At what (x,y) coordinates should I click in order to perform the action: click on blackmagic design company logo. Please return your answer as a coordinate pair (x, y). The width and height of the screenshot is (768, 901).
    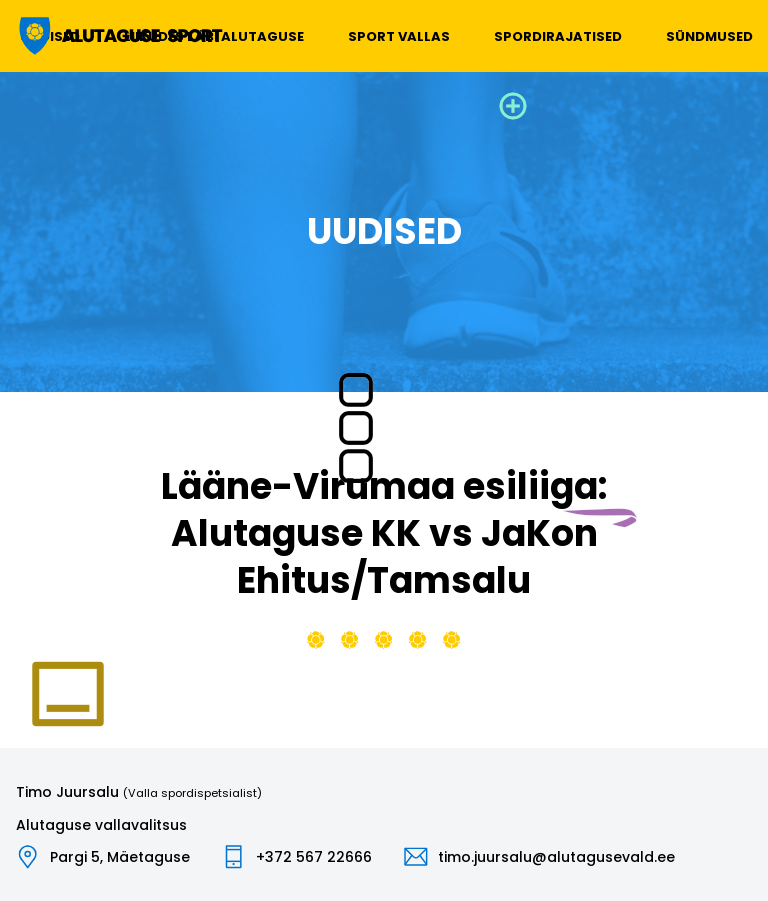
    Looking at the image, I should click on (356, 428).